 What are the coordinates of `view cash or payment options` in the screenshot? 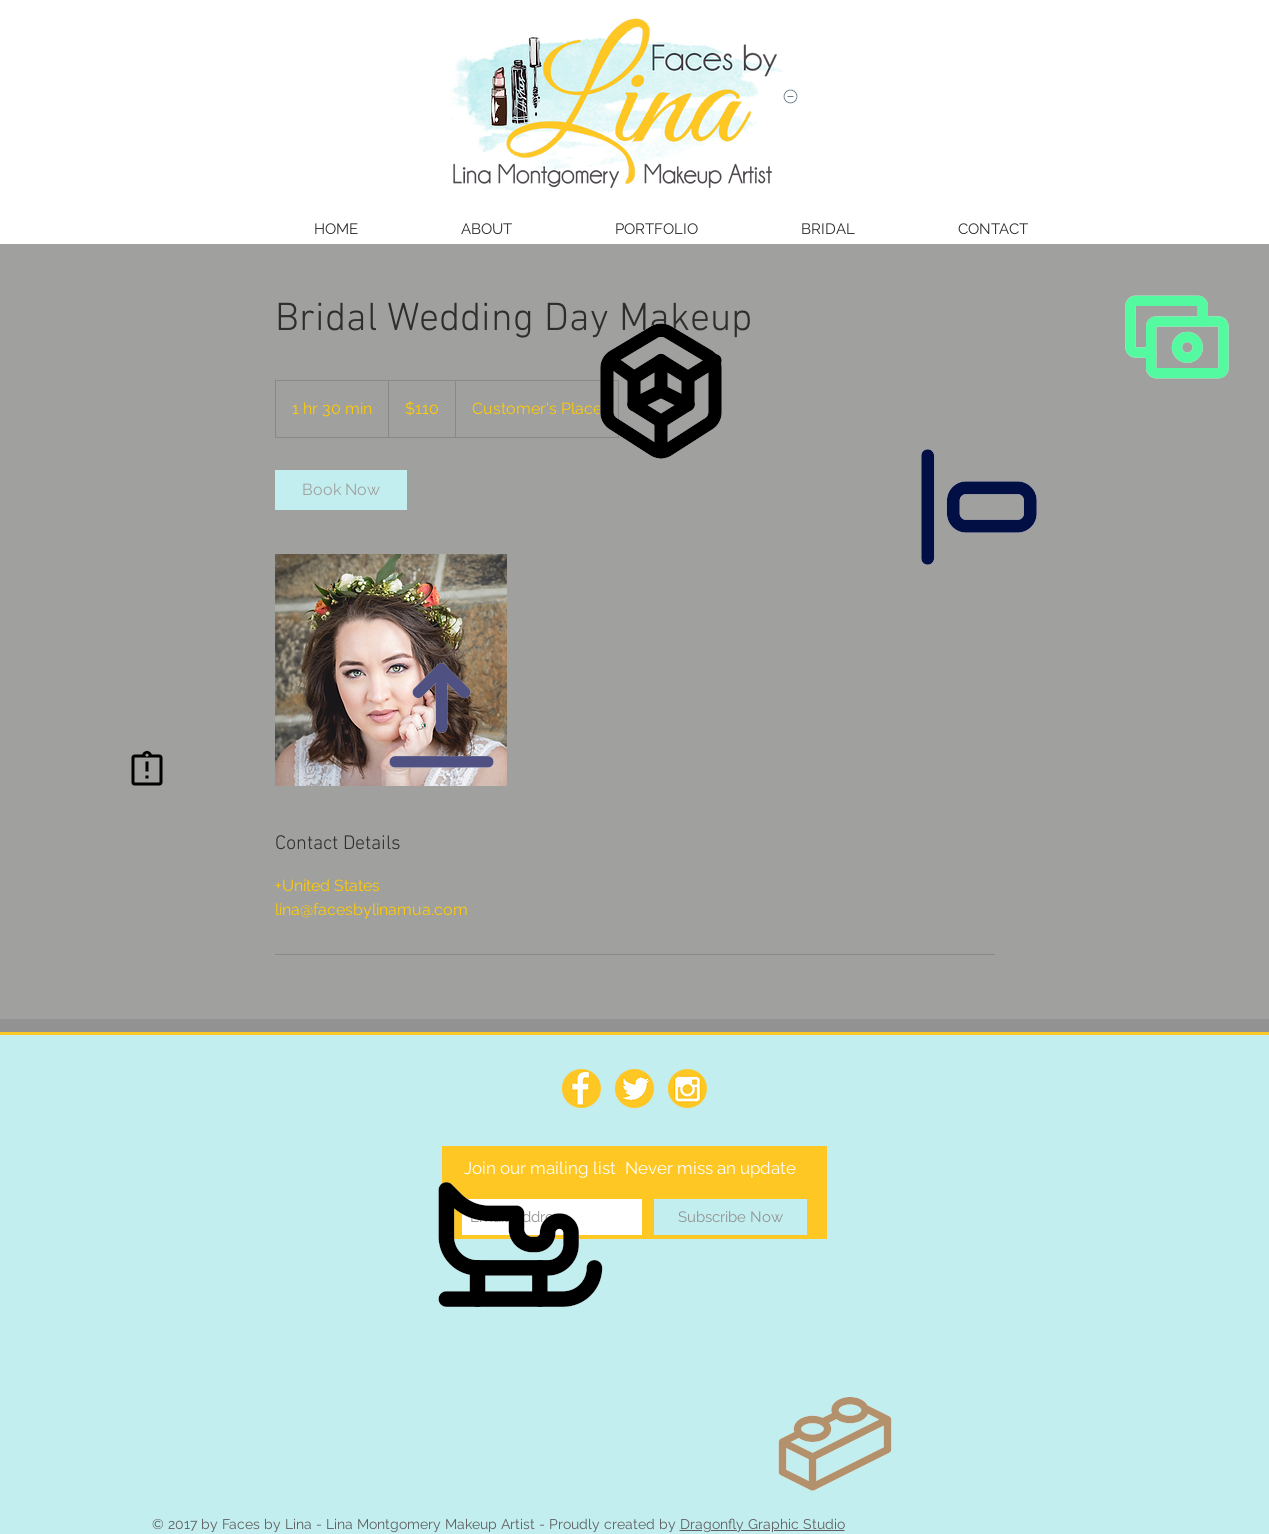 It's located at (1177, 337).